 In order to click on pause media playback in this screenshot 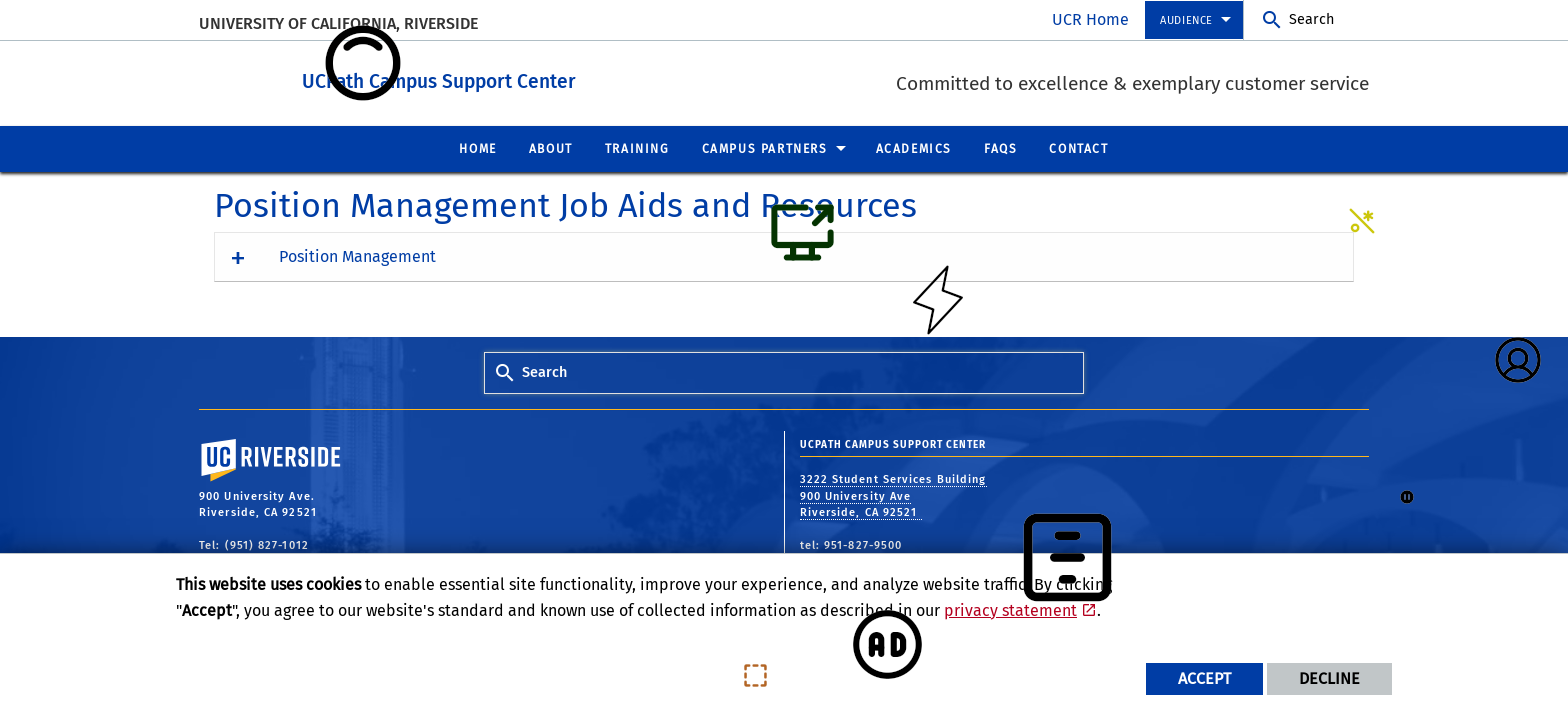, I will do `click(1407, 497)`.